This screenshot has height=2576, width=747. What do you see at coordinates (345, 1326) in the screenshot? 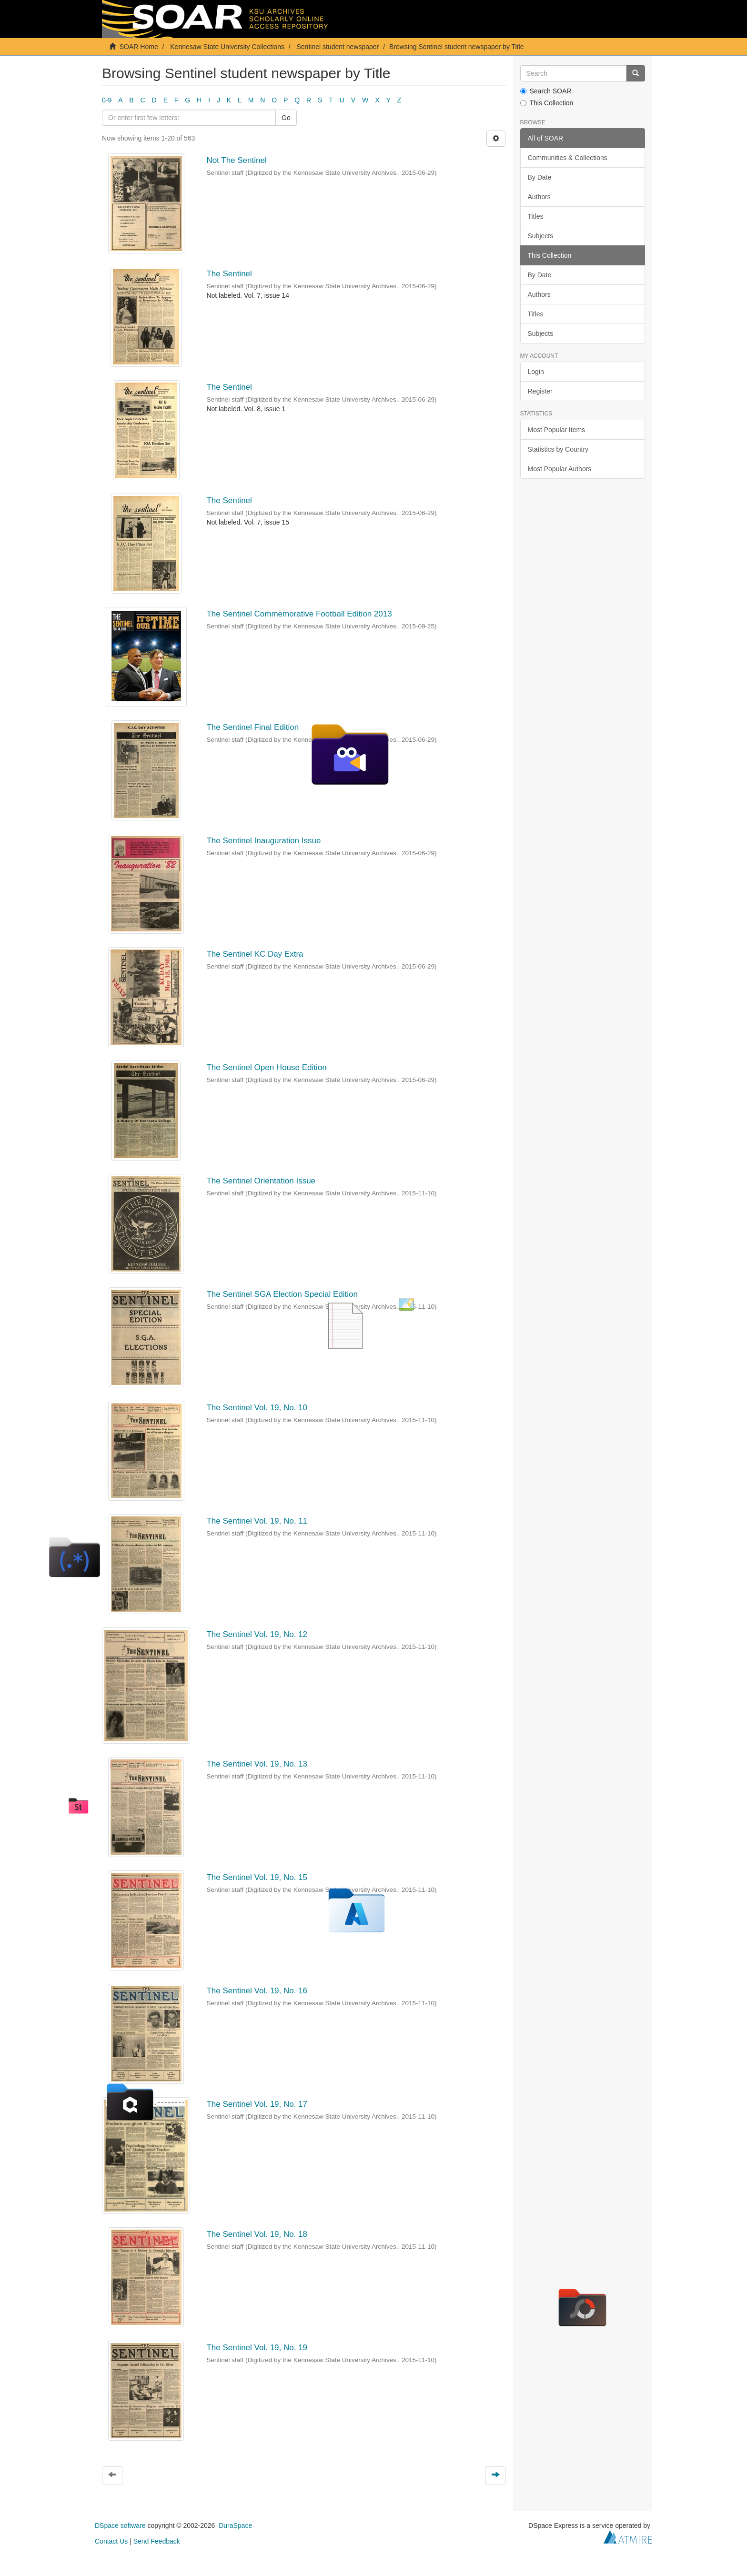
I see `open a text document` at bounding box center [345, 1326].